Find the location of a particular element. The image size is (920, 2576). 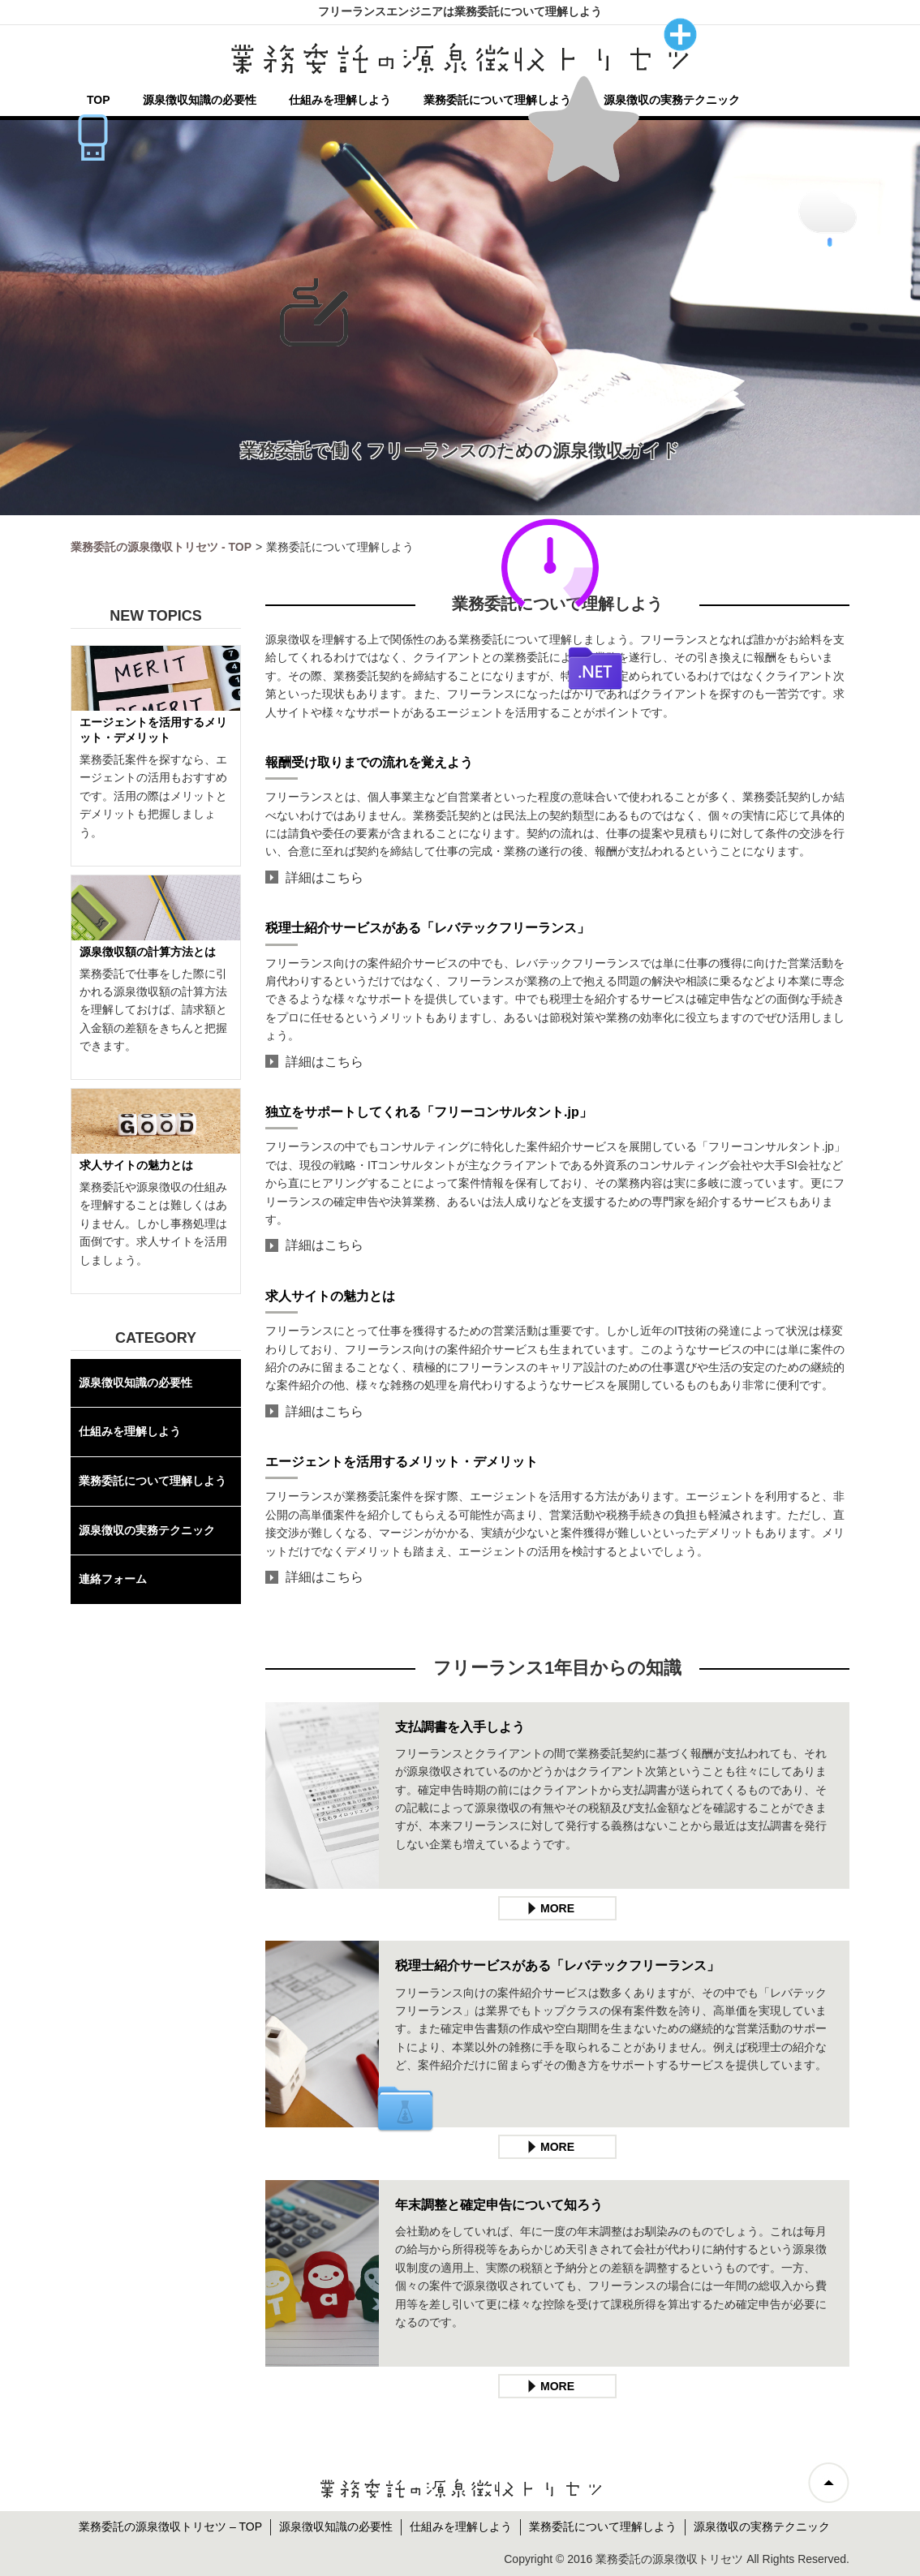

view system performance metrics is located at coordinates (550, 561).